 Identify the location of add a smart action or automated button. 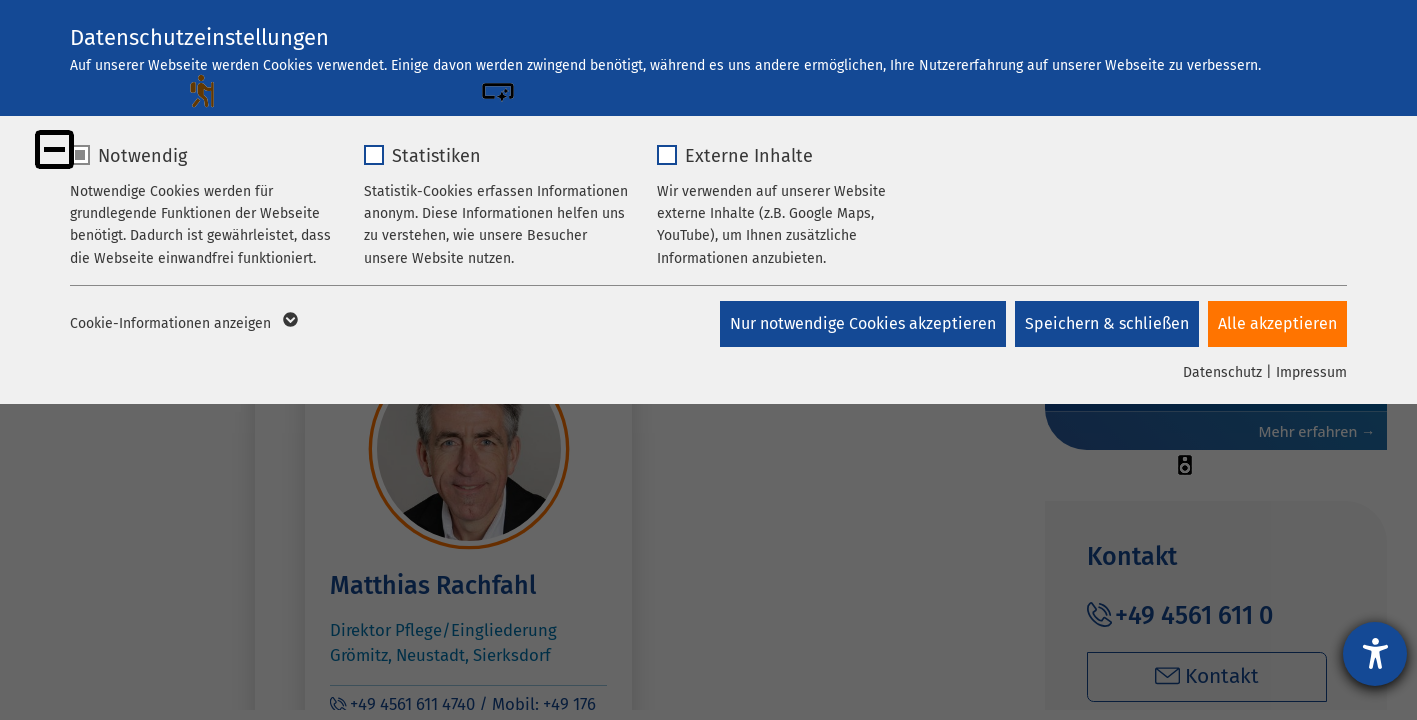
(498, 91).